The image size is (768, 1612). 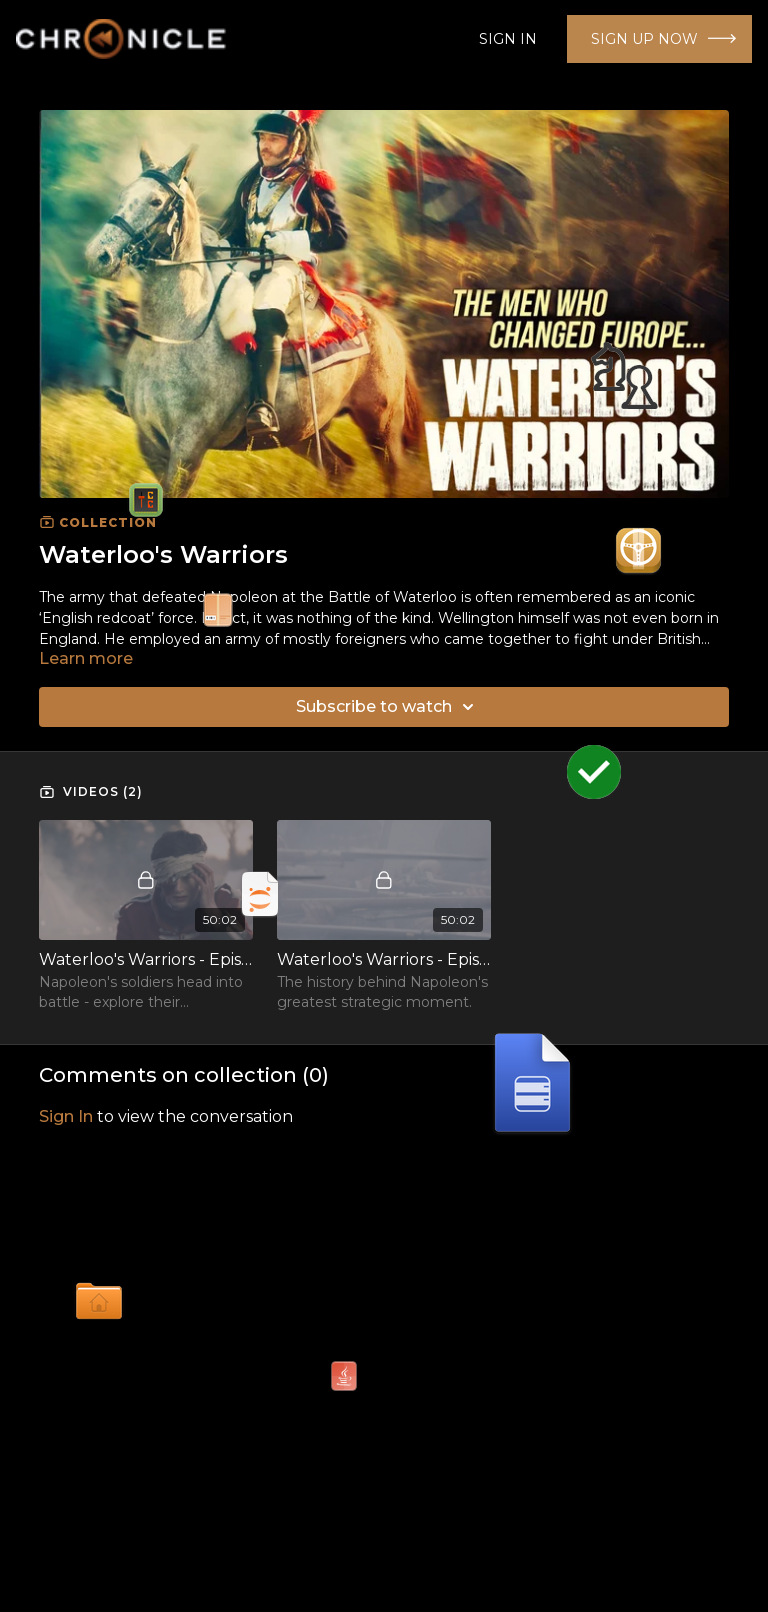 I want to click on SMB network workgroup file type, so click(x=532, y=1084).